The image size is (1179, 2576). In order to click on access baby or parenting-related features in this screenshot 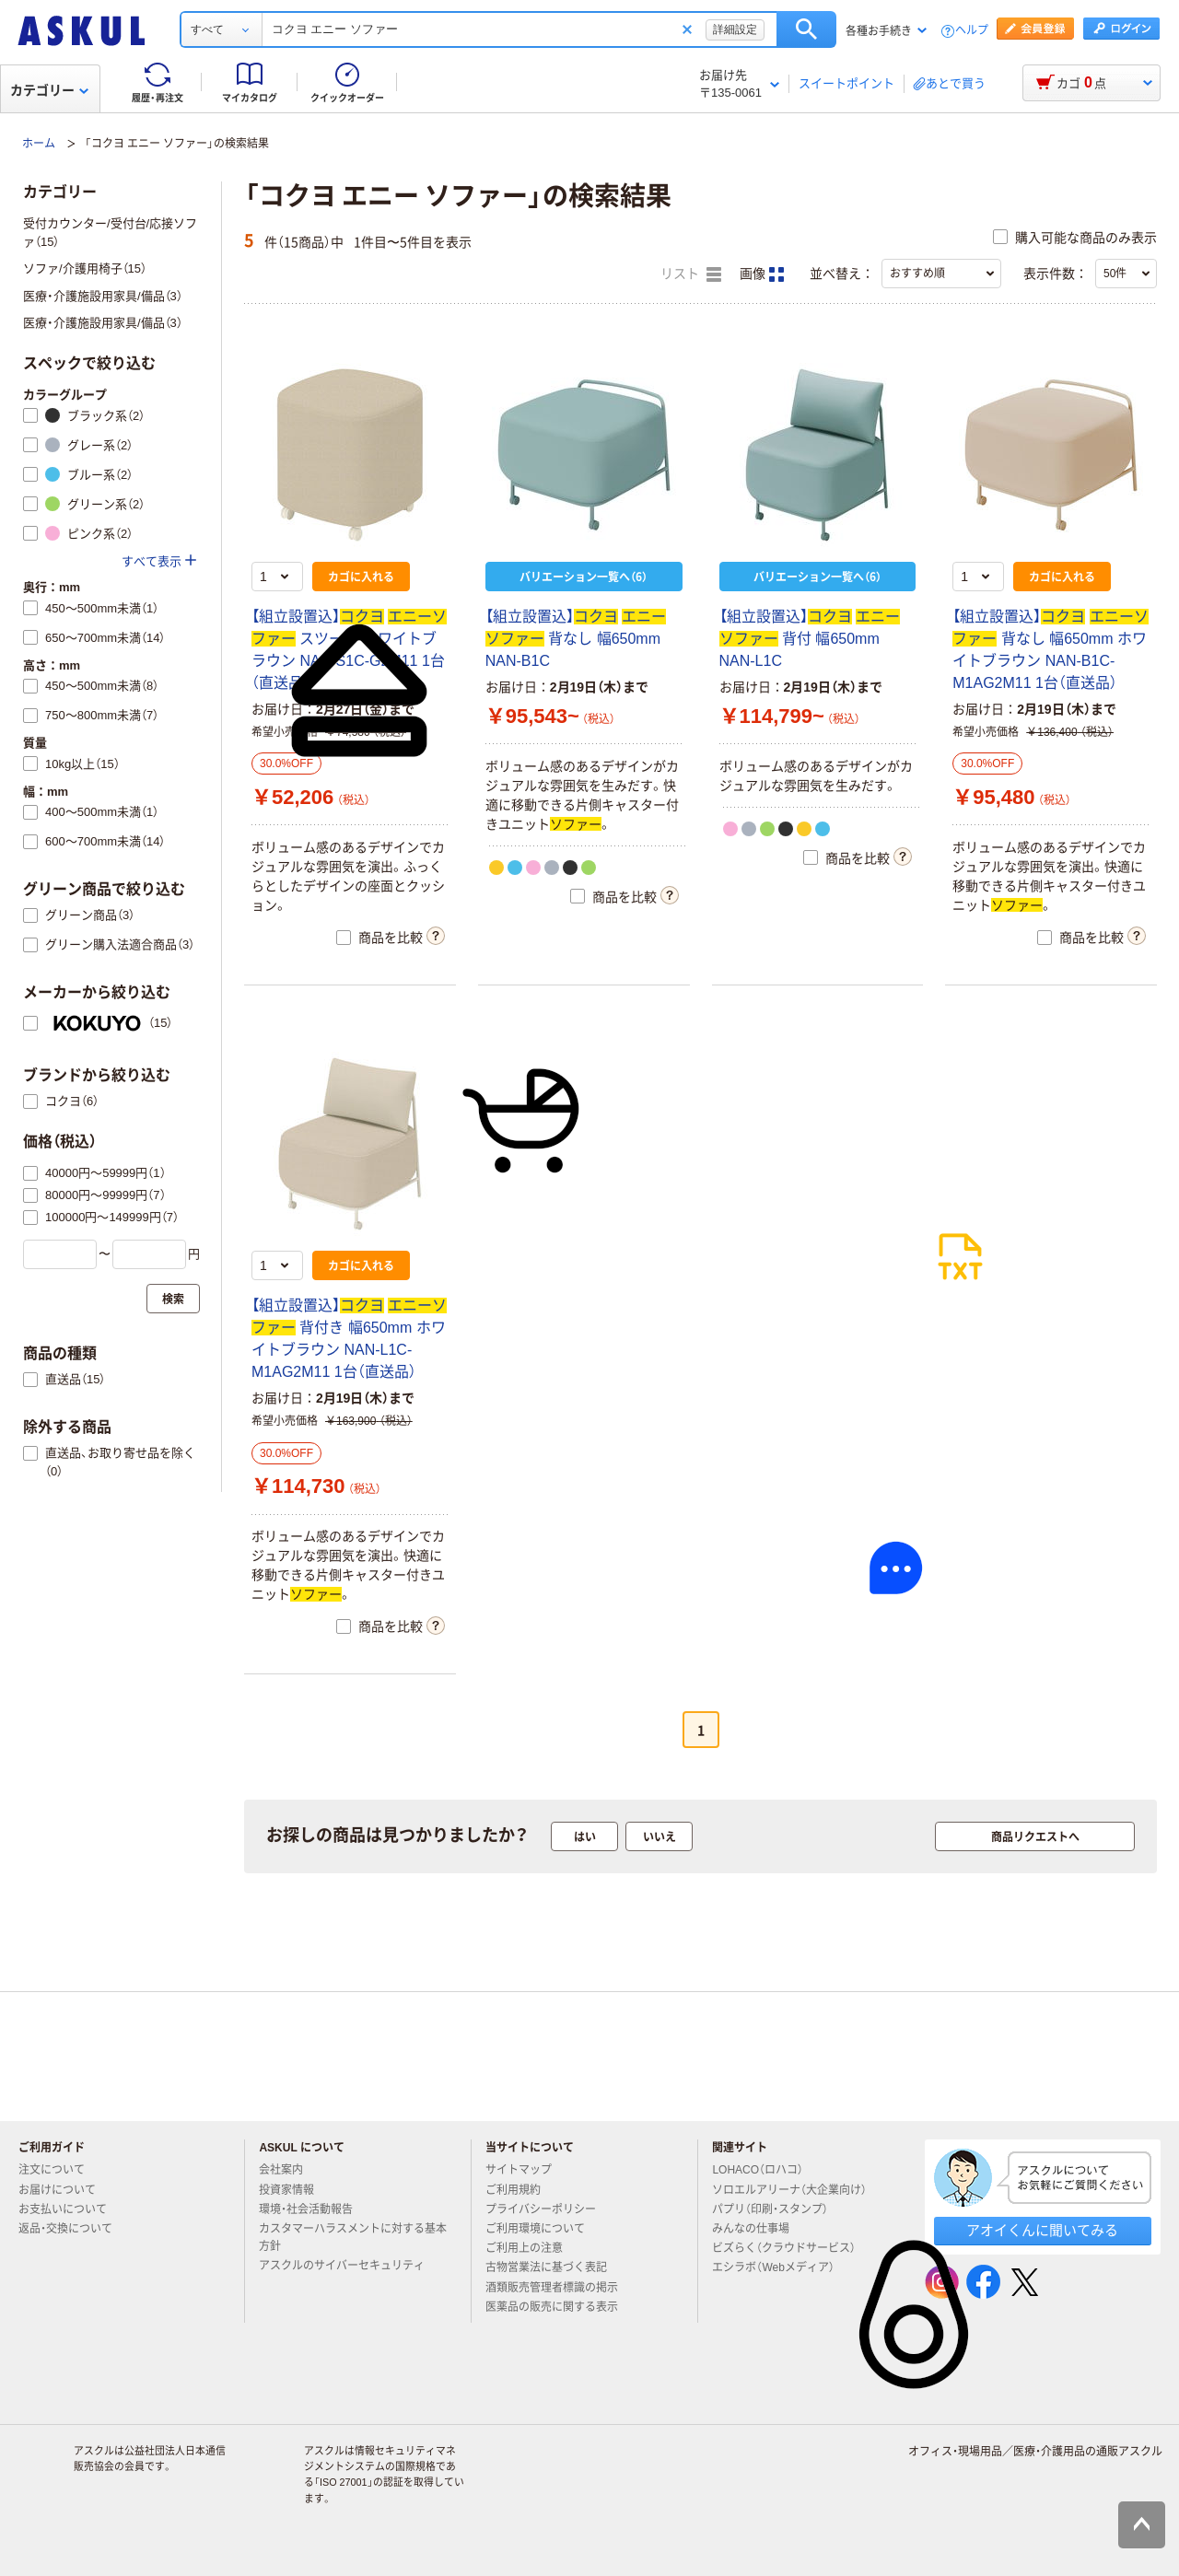, I will do `click(522, 1116)`.